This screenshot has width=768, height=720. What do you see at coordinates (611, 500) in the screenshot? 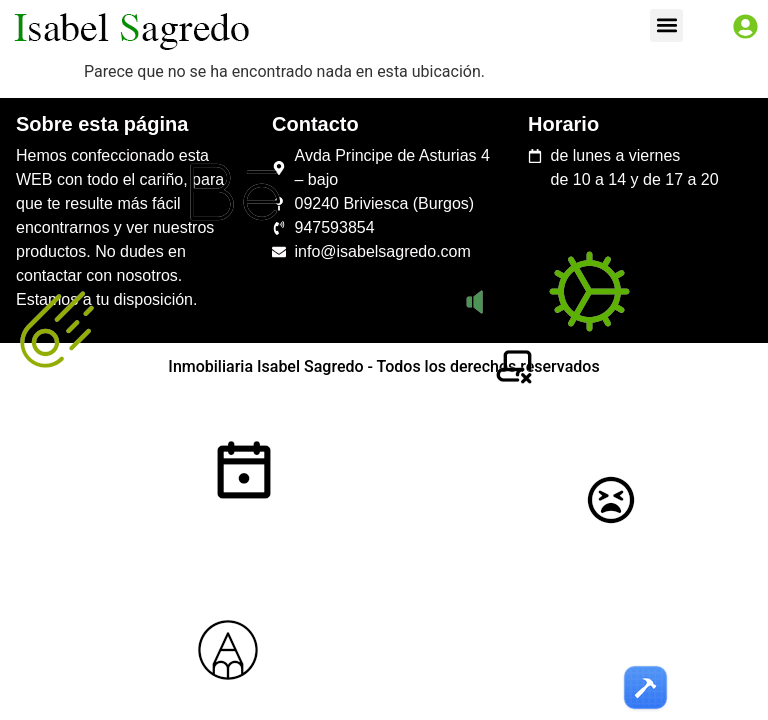
I see `indicates user fatigue or exhaustion status` at bounding box center [611, 500].